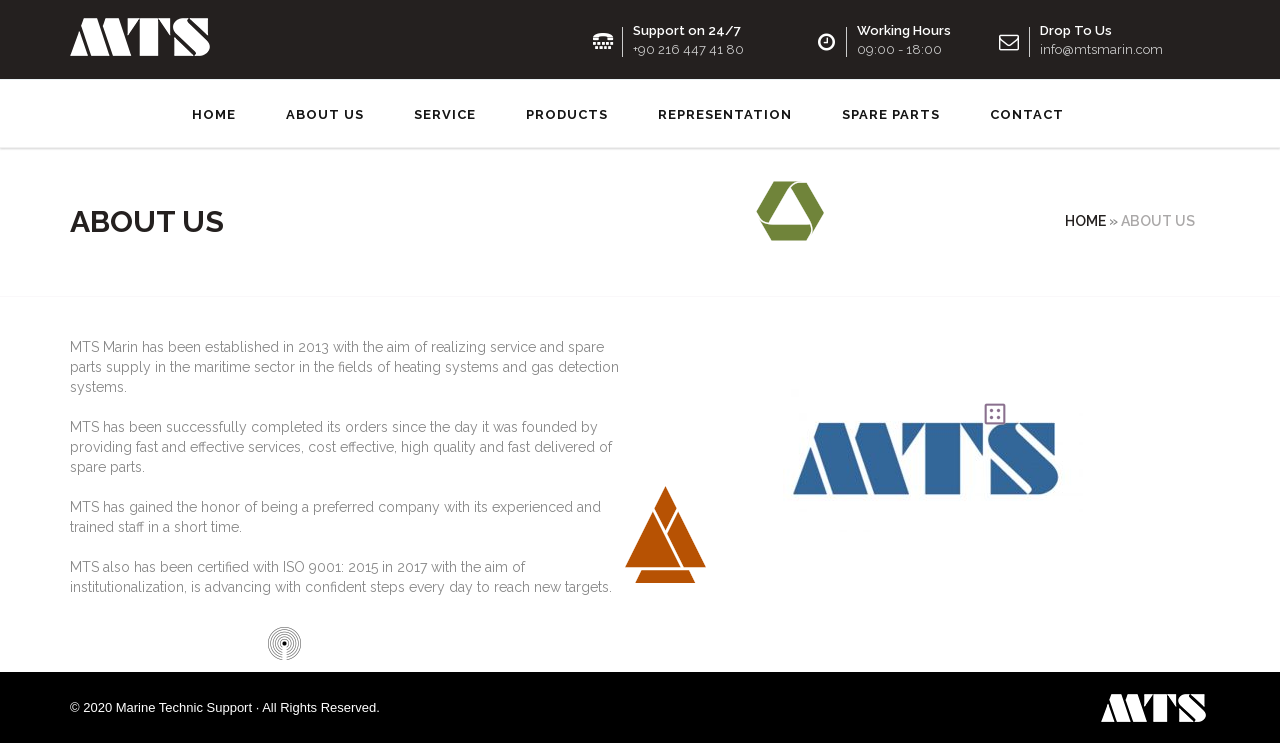 The height and width of the screenshot is (743, 1280). What do you see at coordinates (790, 211) in the screenshot?
I see `open the Commerzbank banking app` at bounding box center [790, 211].